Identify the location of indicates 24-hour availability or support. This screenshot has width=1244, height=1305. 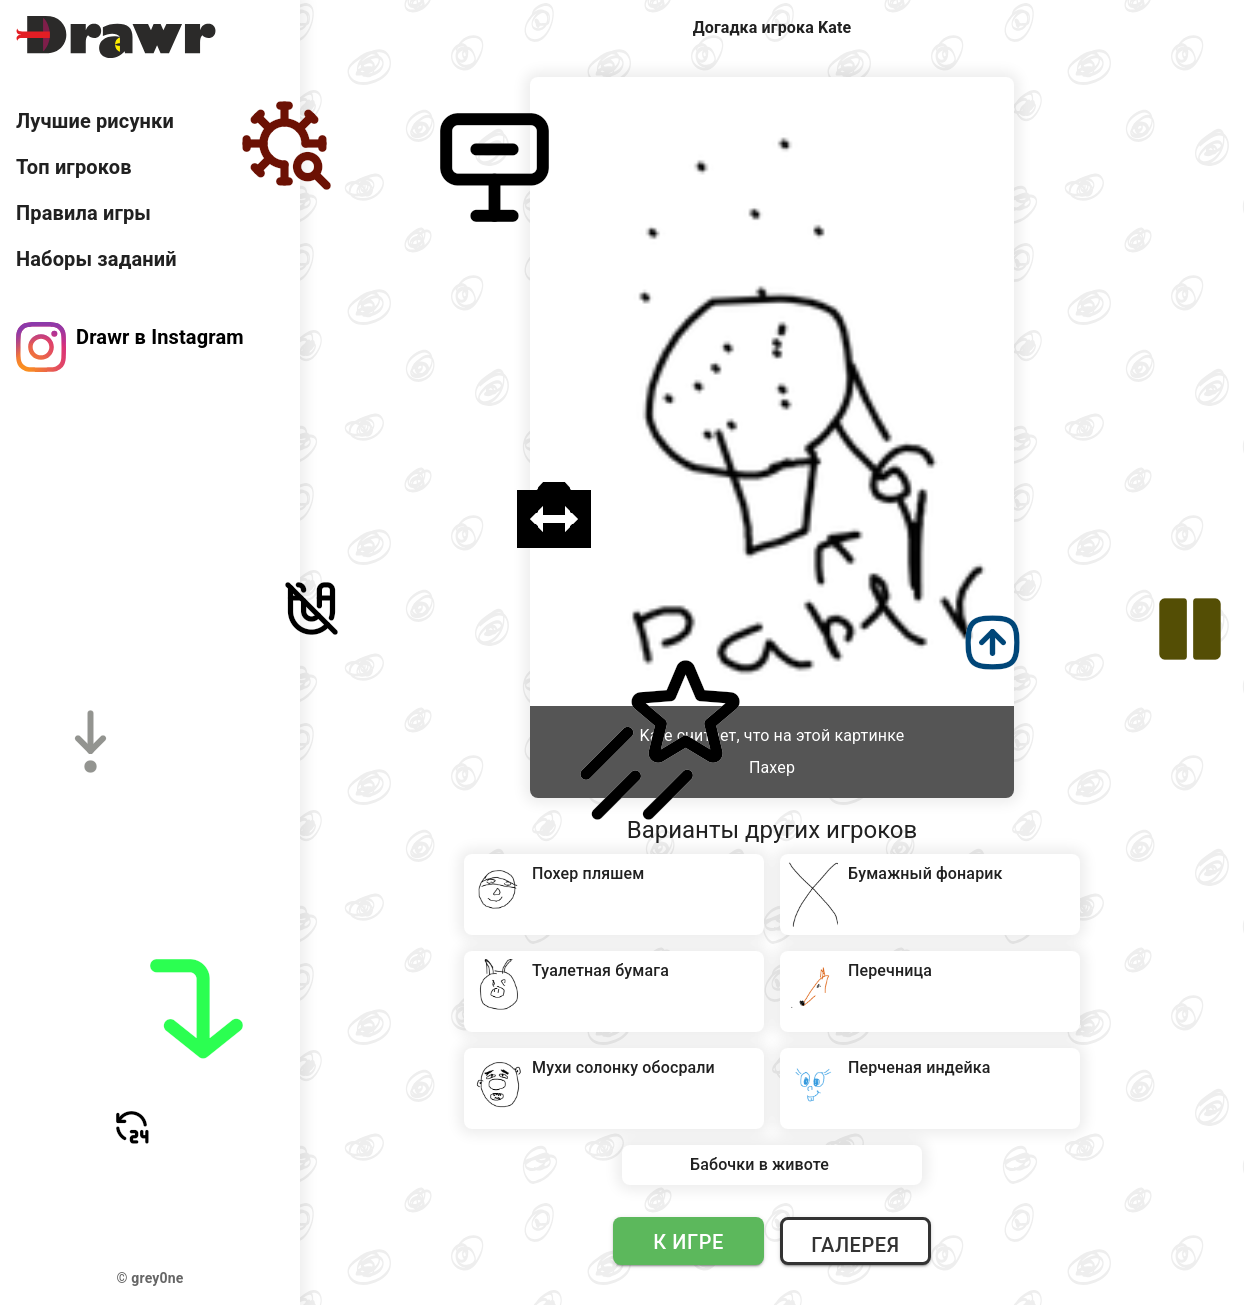
(131, 1126).